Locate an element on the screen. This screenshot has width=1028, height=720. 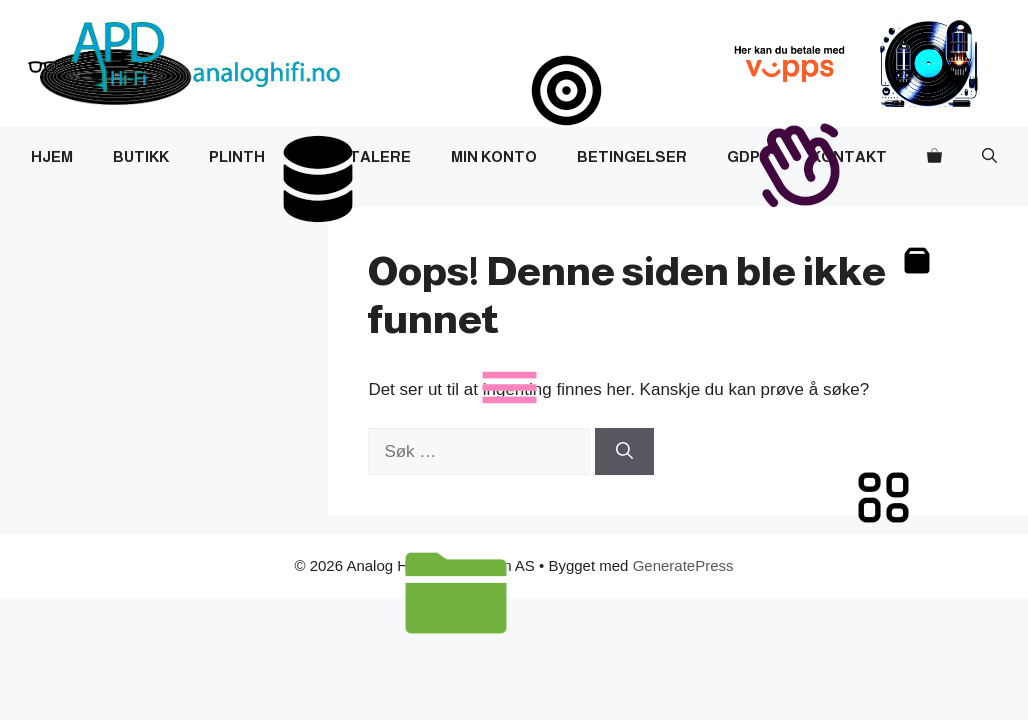
access server or database settings is located at coordinates (318, 179).